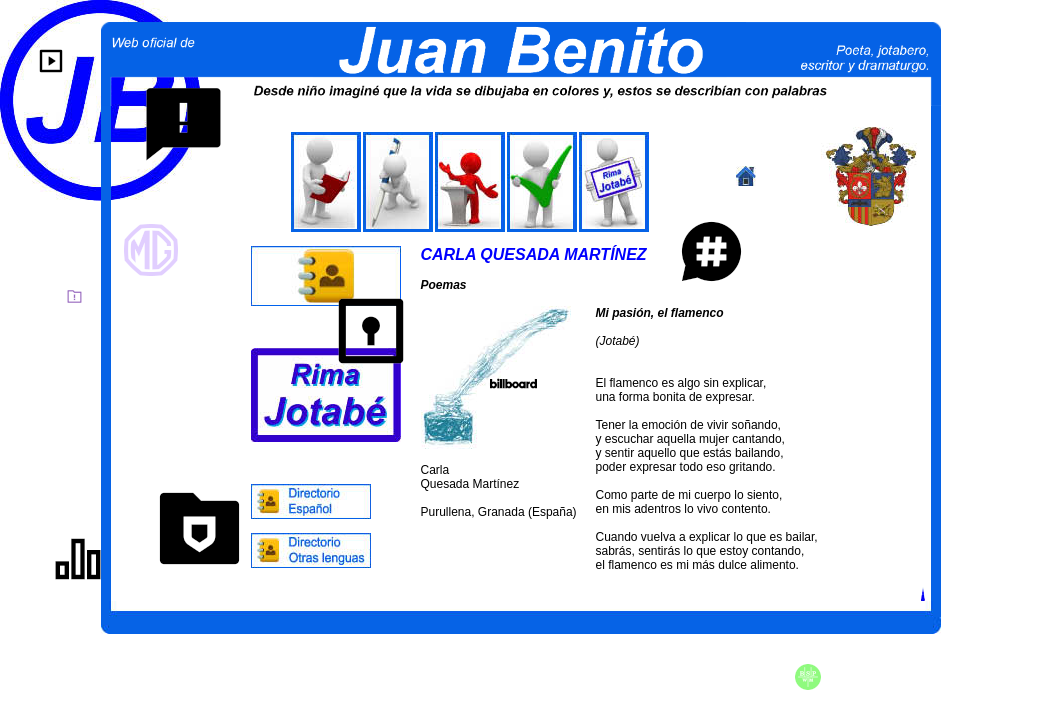 The height and width of the screenshot is (720, 1041). What do you see at coordinates (199, 528) in the screenshot?
I see `access protected or secure files` at bounding box center [199, 528].